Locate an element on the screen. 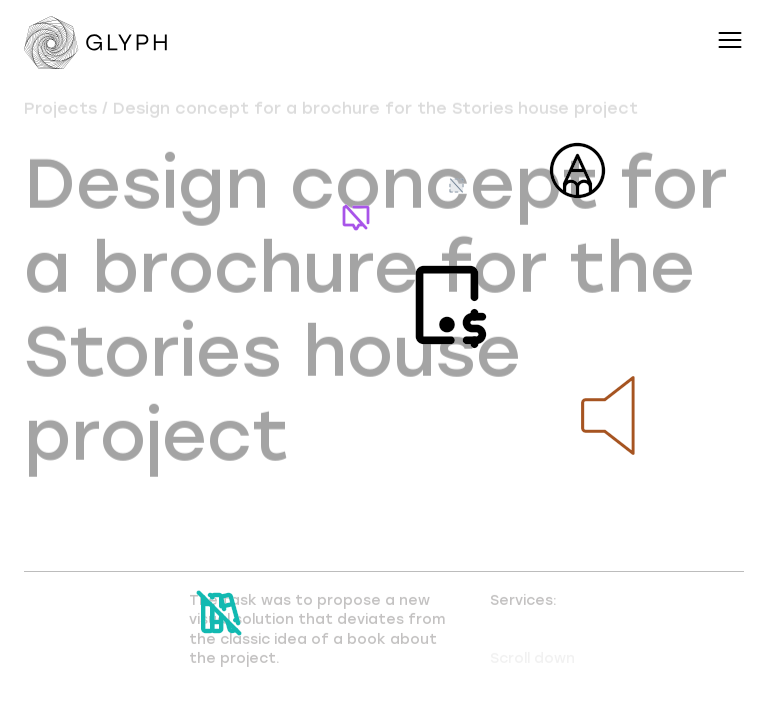 This screenshot has width=768, height=720. access tablet payment or billing settings is located at coordinates (447, 305).